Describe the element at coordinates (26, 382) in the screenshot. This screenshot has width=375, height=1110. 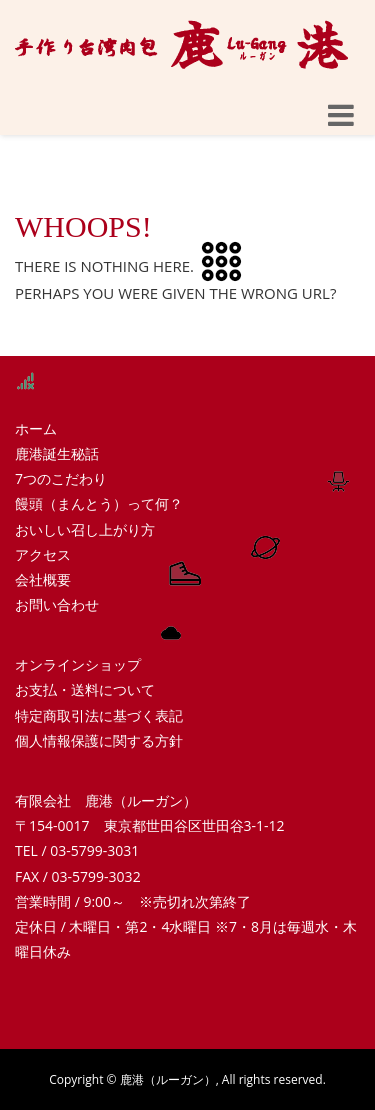
I see `no cellular signal available` at that location.